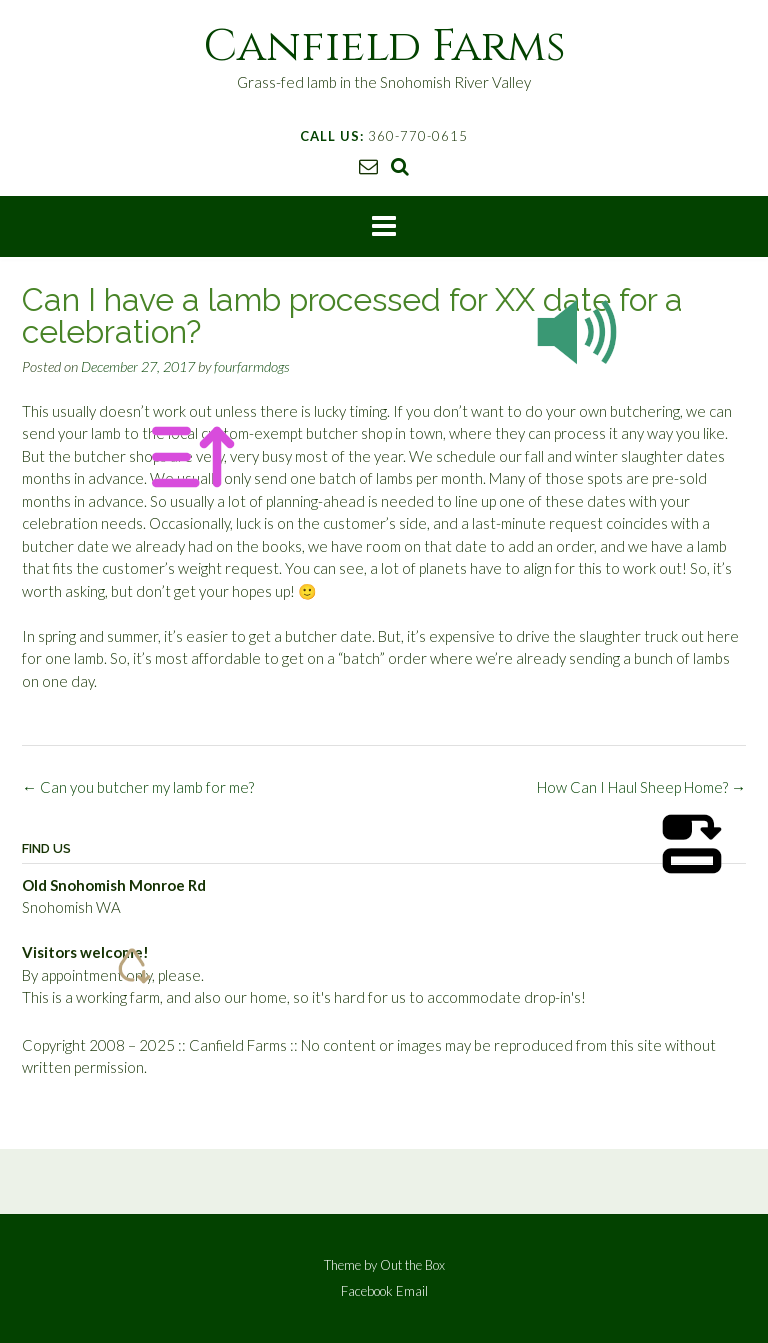 The height and width of the screenshot is (1343, 768). Describe the element at coordinates (577, 332) in the screenshot. I see `volume is set to high or maximum` at that location.